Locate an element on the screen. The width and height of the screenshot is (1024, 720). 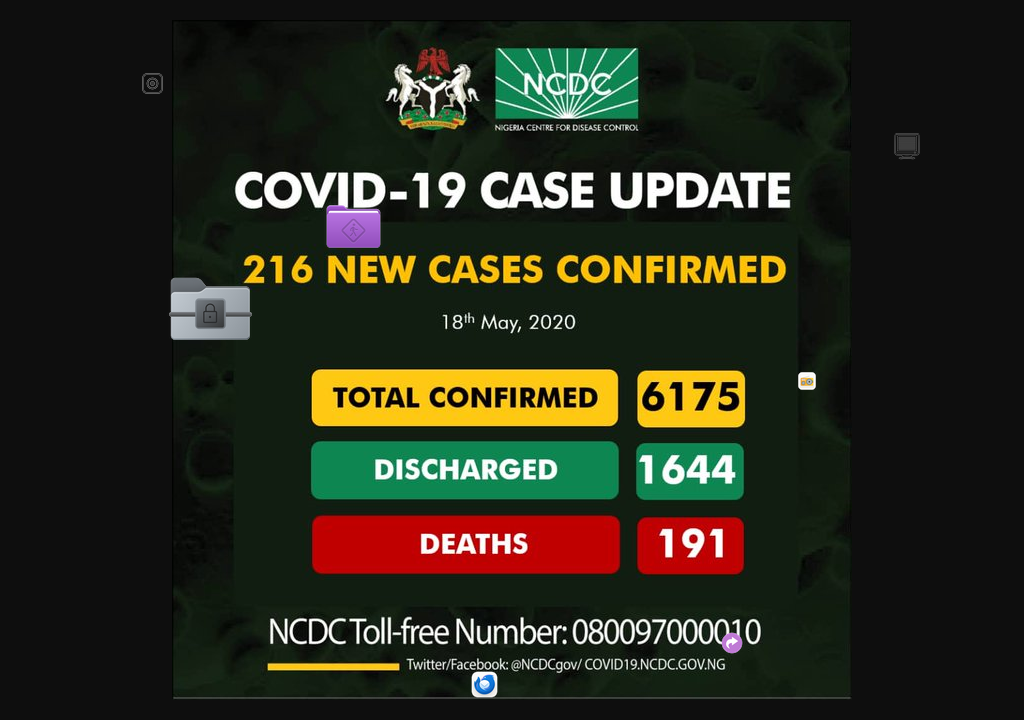
access connected PC or windows computer is located at coordinates (907, 146).